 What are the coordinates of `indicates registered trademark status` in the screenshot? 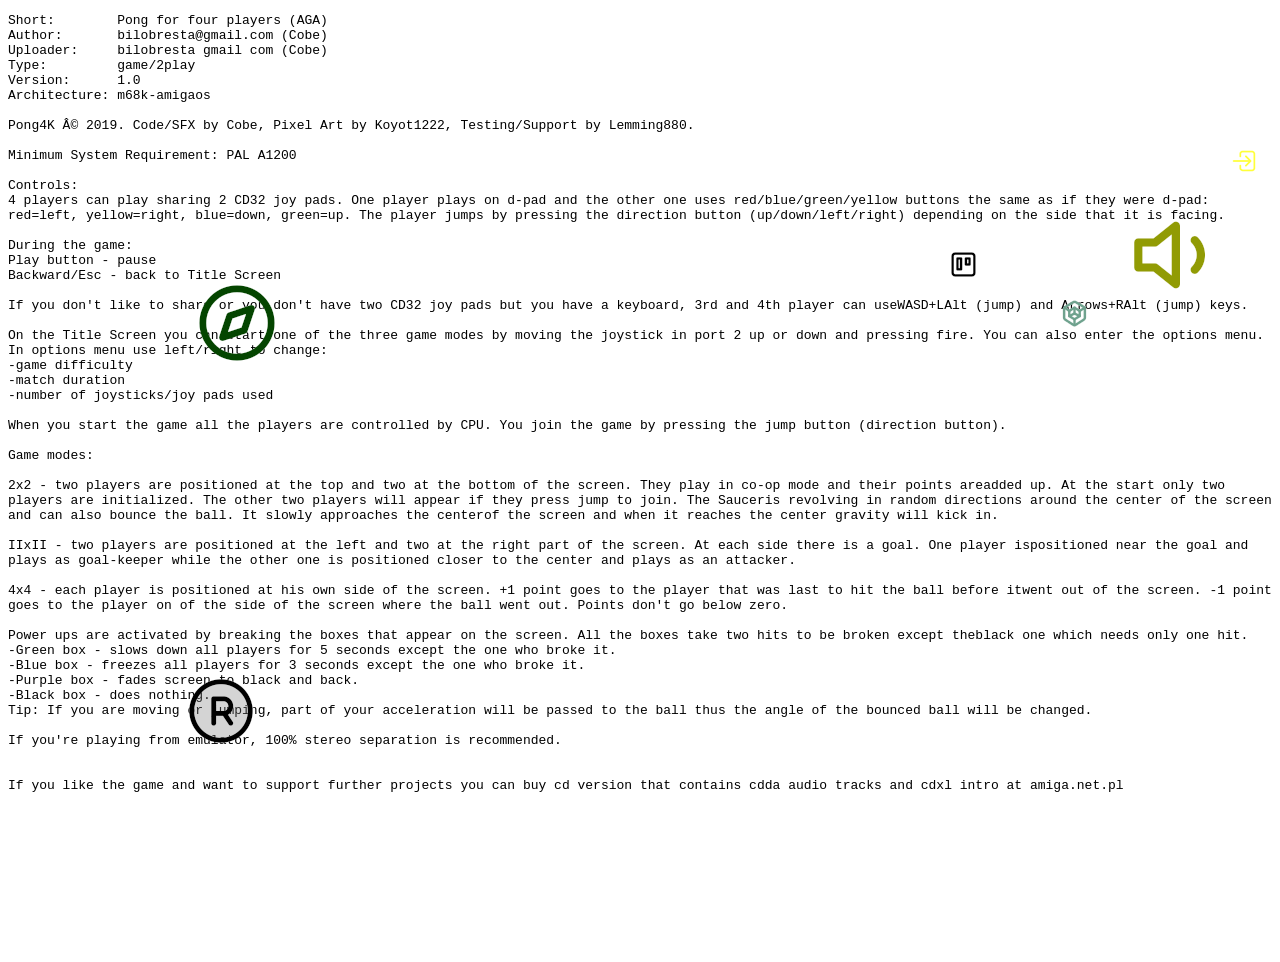 It's located at (221, 711).